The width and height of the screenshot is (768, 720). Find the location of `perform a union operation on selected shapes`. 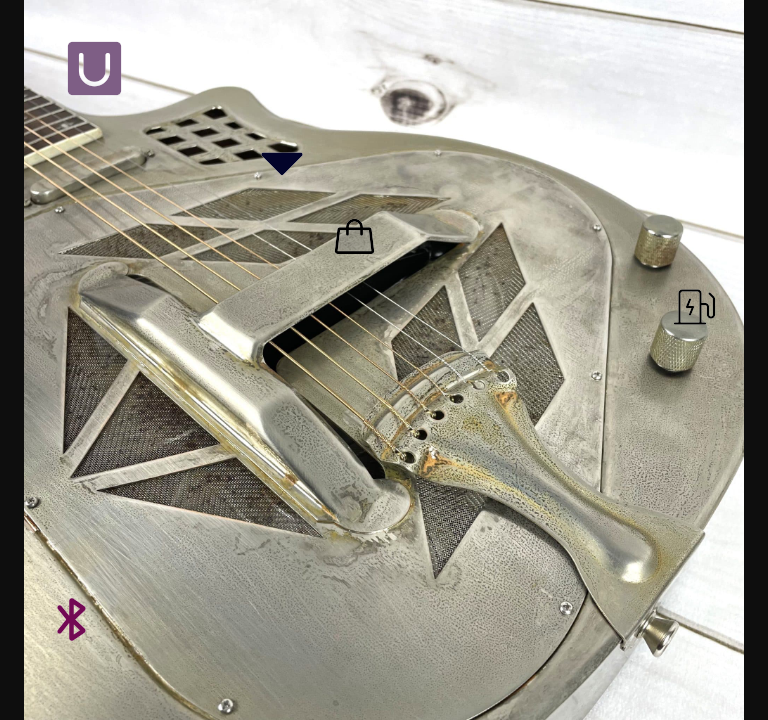

perform a union operation on selected shapes is located at coordinates (94, 68).